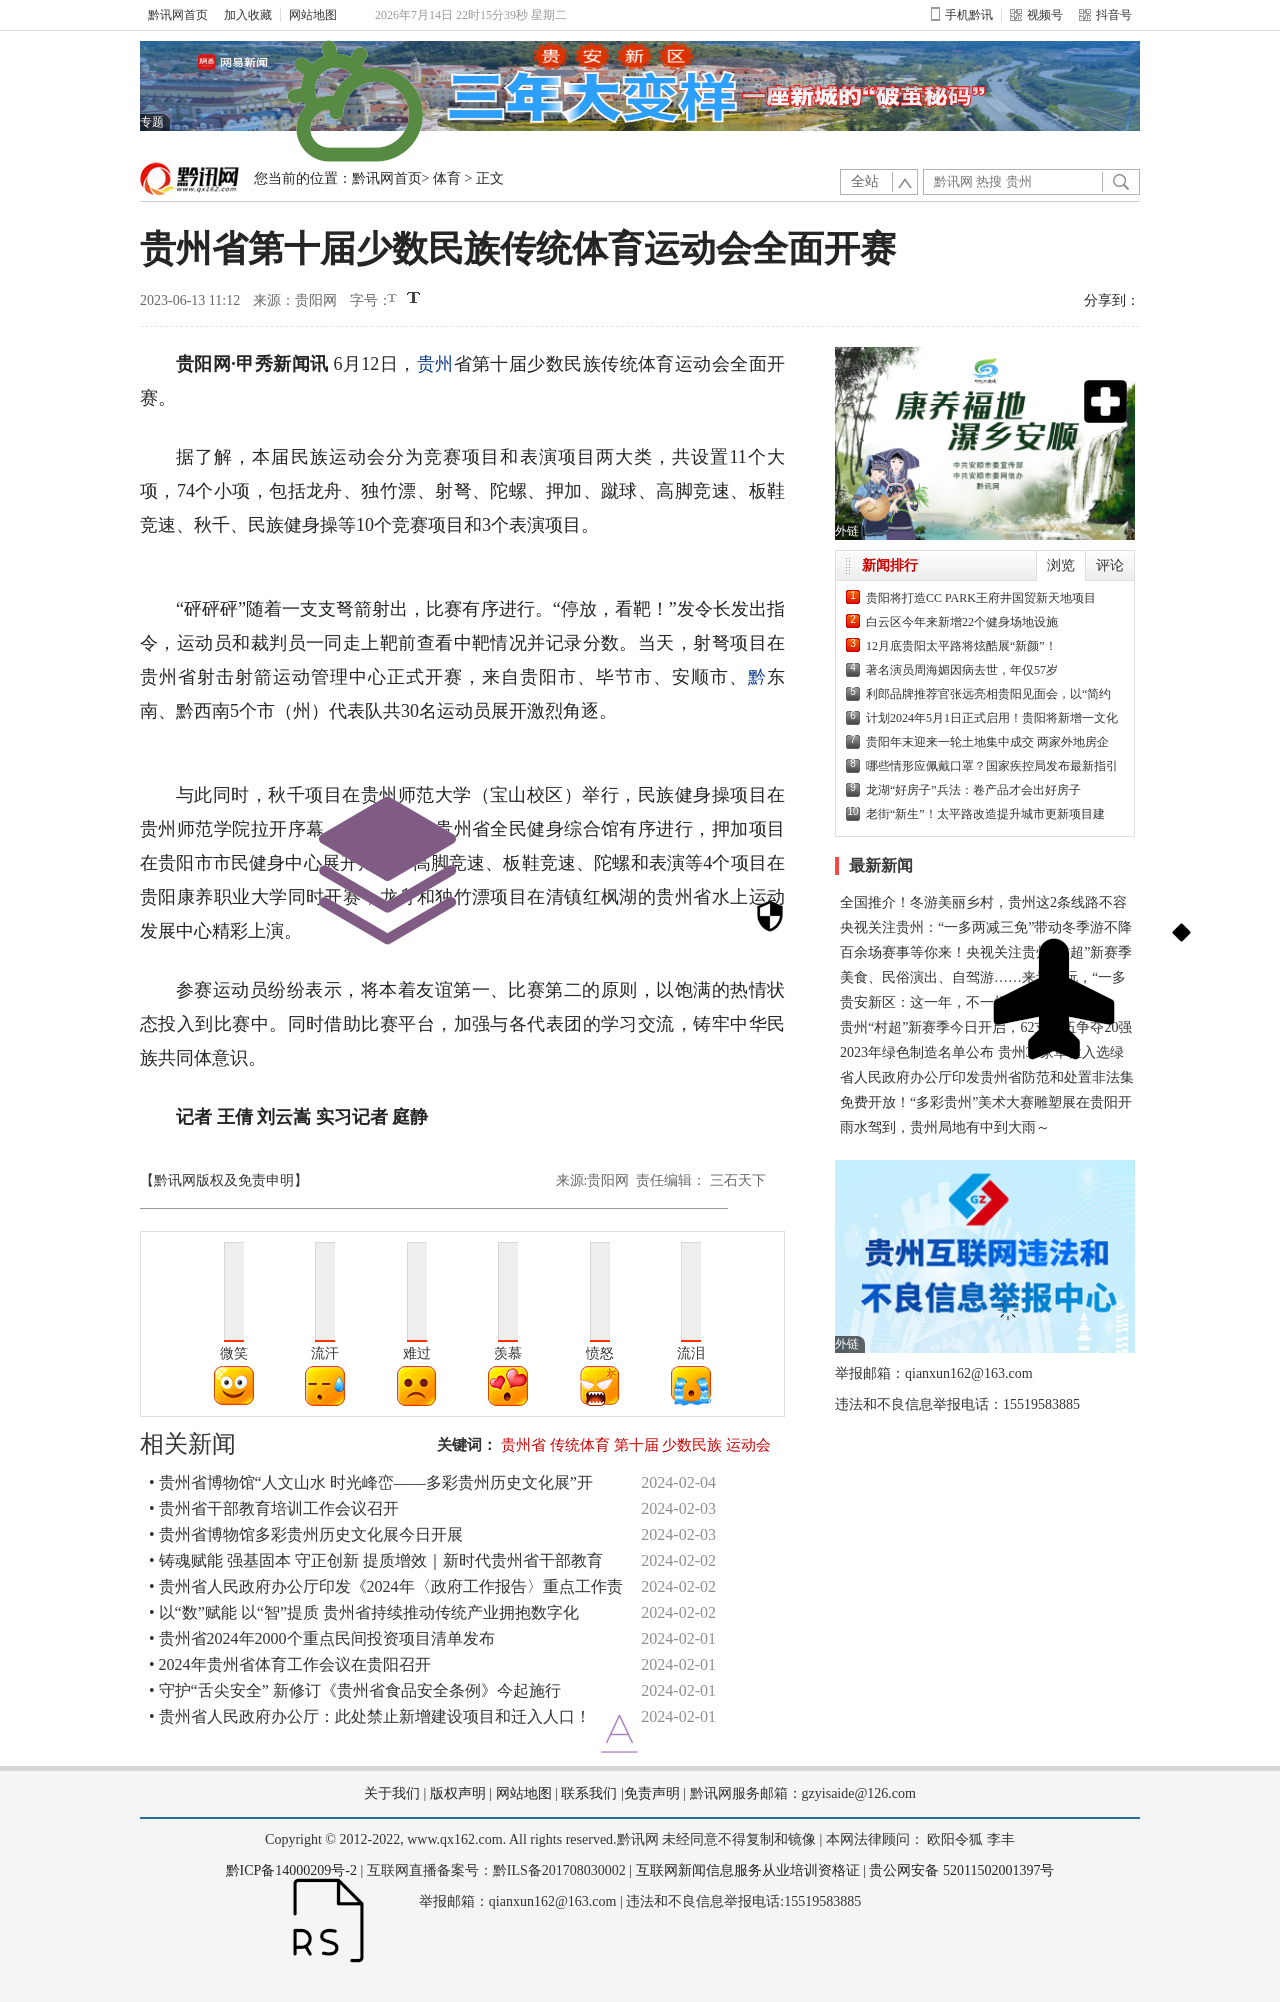 The height and width of the screenshot is (2002, 1280). Describe the element at coordinates (1008, 1310) in the screenshot. I see `loading content in progress` at that location.